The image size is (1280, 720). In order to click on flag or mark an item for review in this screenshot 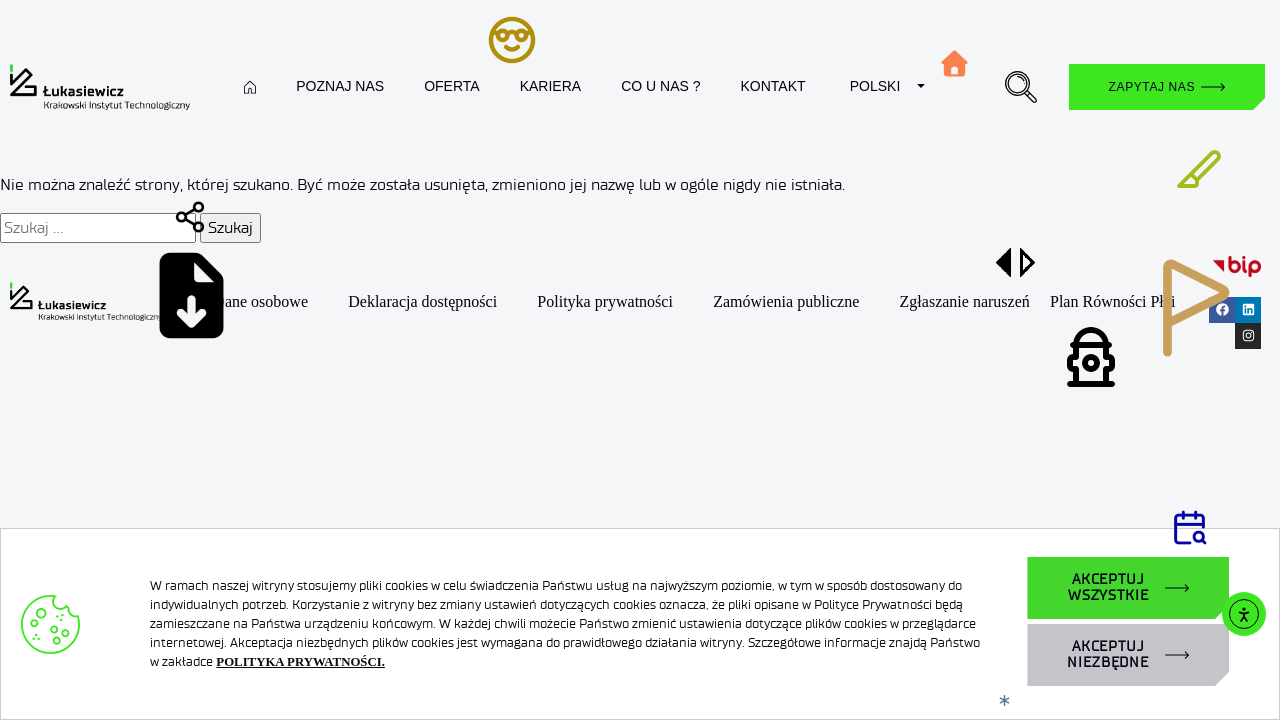, I will do `click(1194, 308)`.